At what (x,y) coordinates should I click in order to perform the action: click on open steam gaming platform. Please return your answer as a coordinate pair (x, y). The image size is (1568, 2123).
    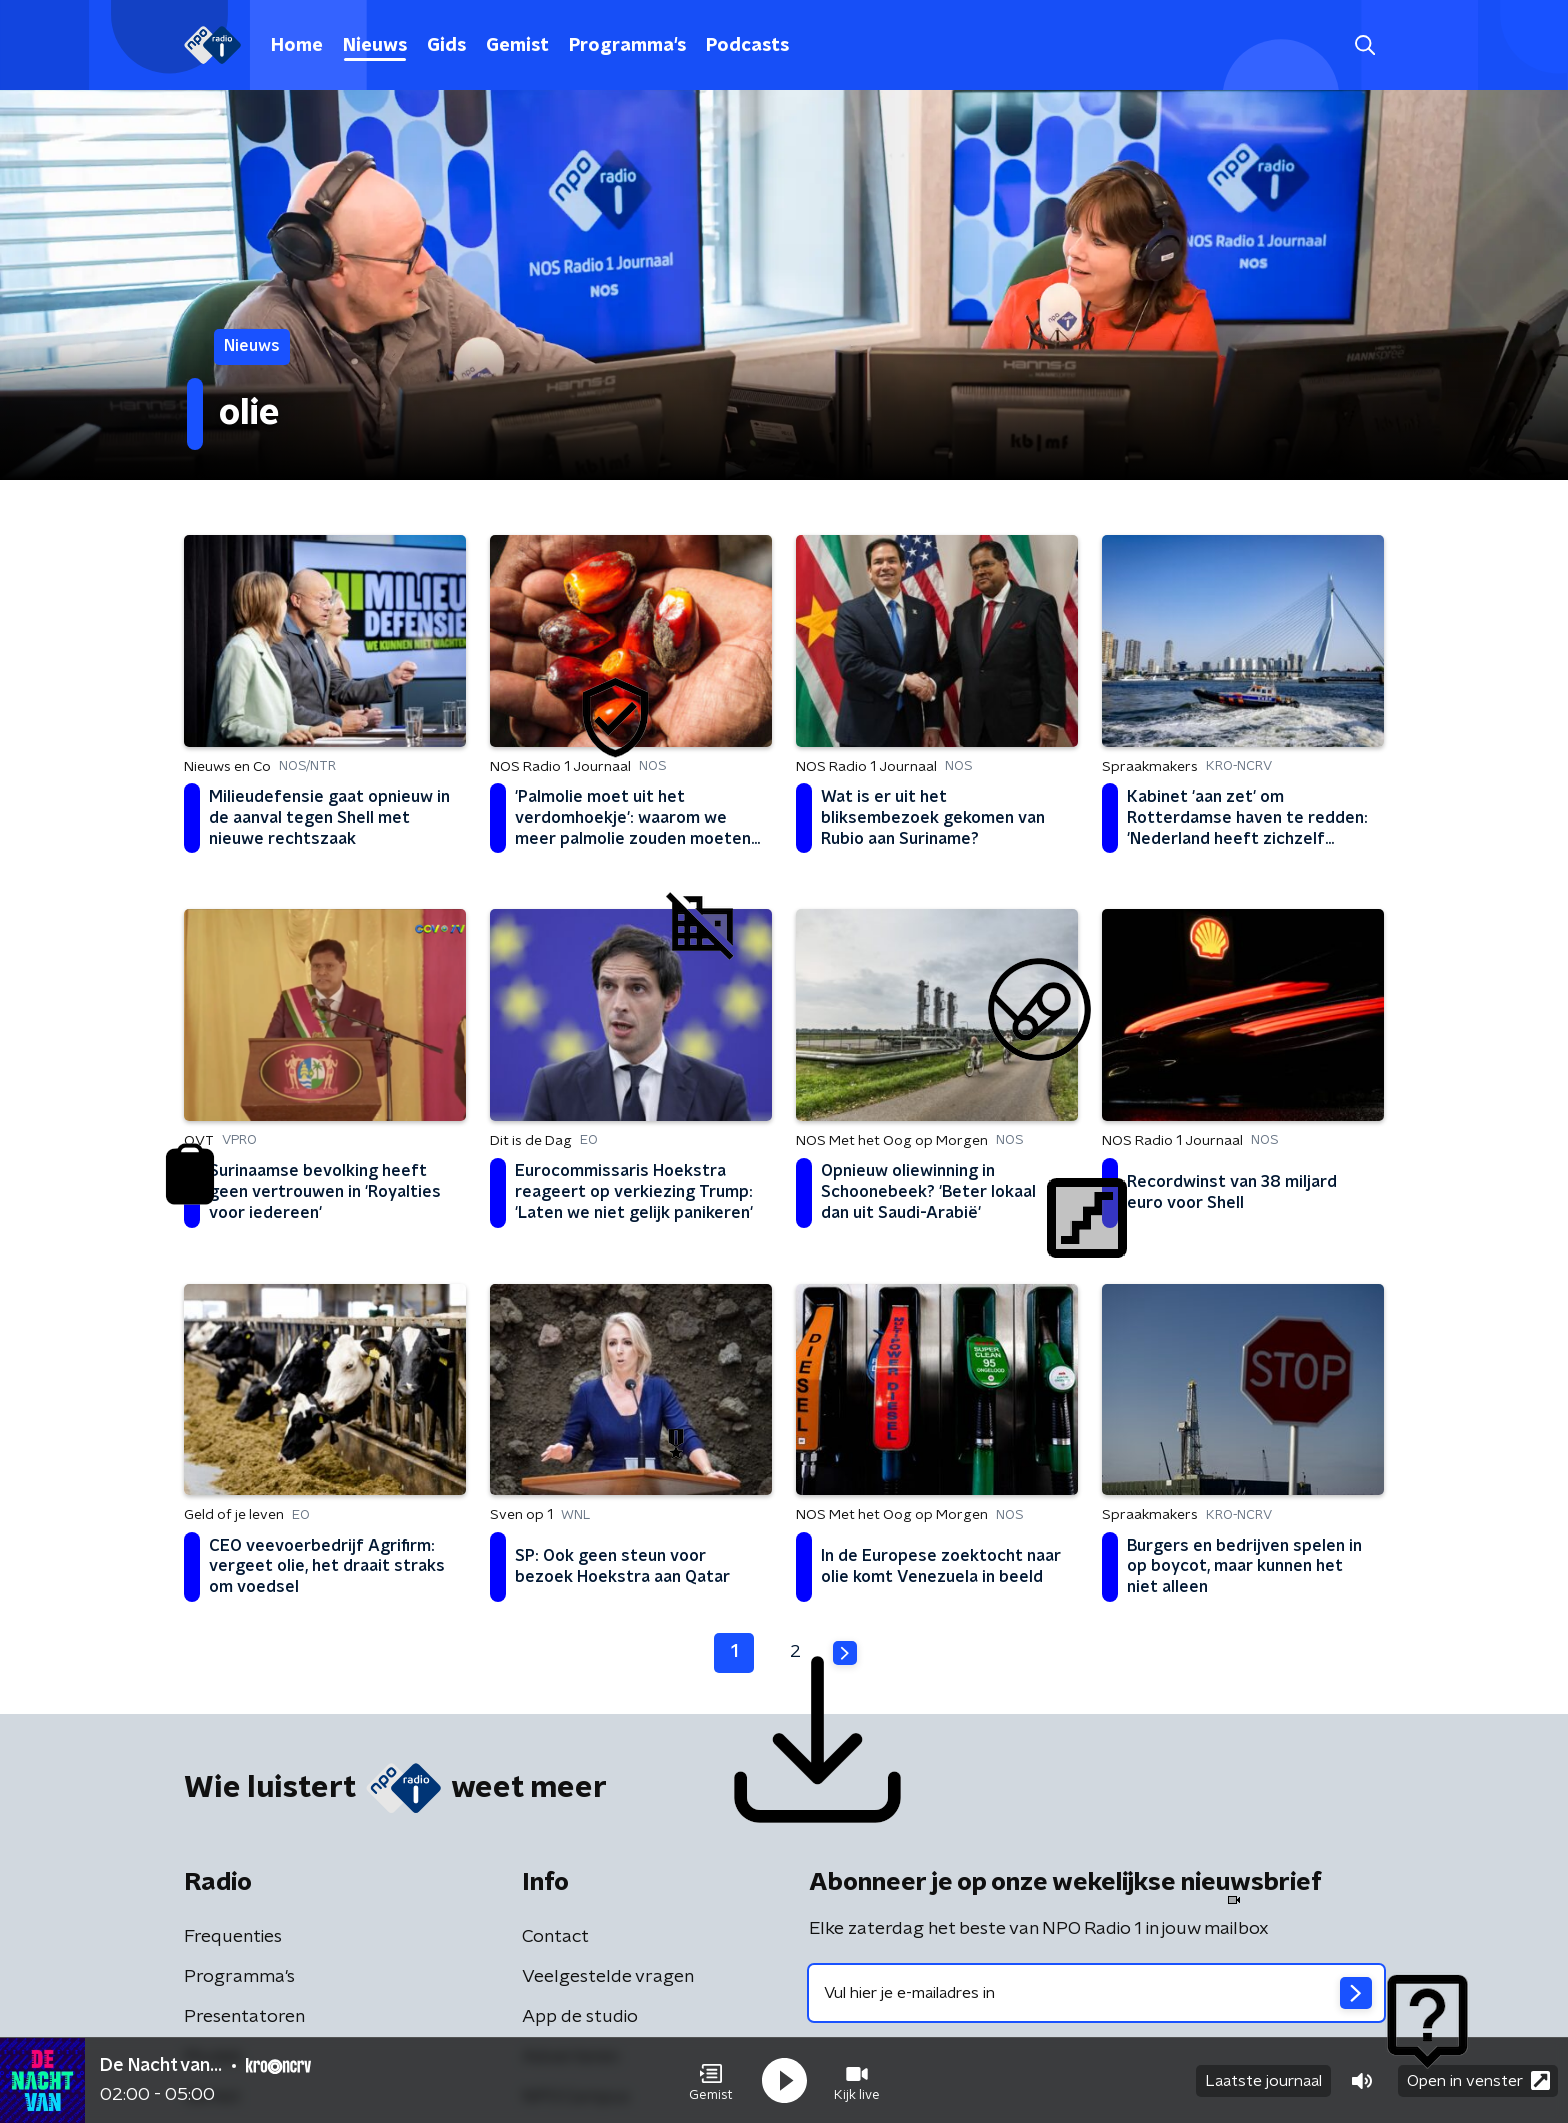
    Looking at the image, I should click on (1039, 1009).